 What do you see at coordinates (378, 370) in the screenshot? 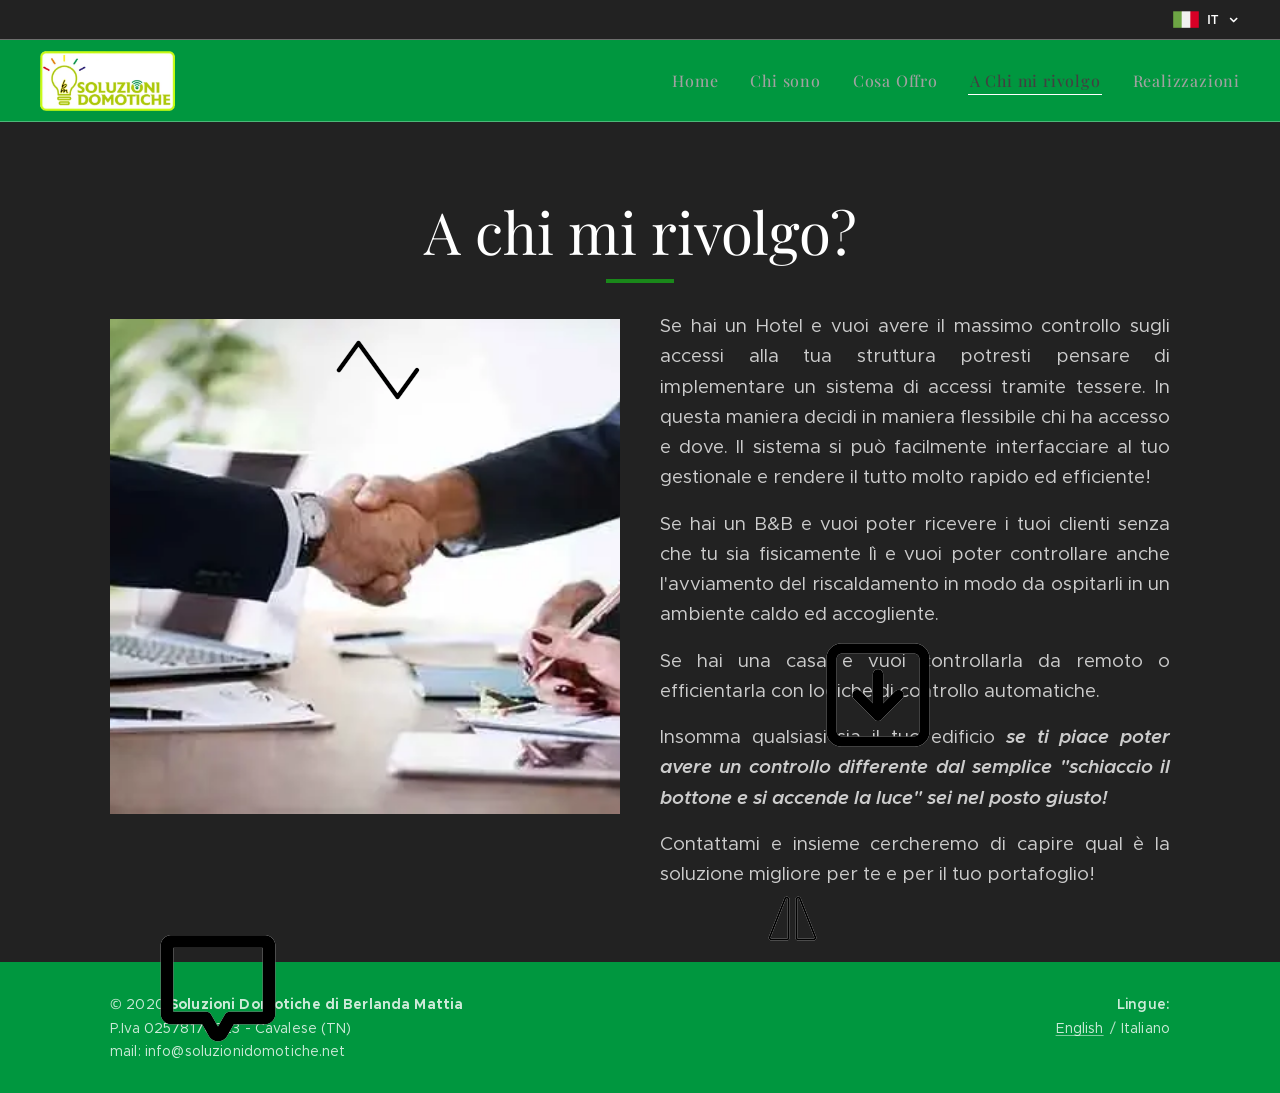
I see `toggle triangle waveform in audio synthesizer` at bounding box center [378, 370].